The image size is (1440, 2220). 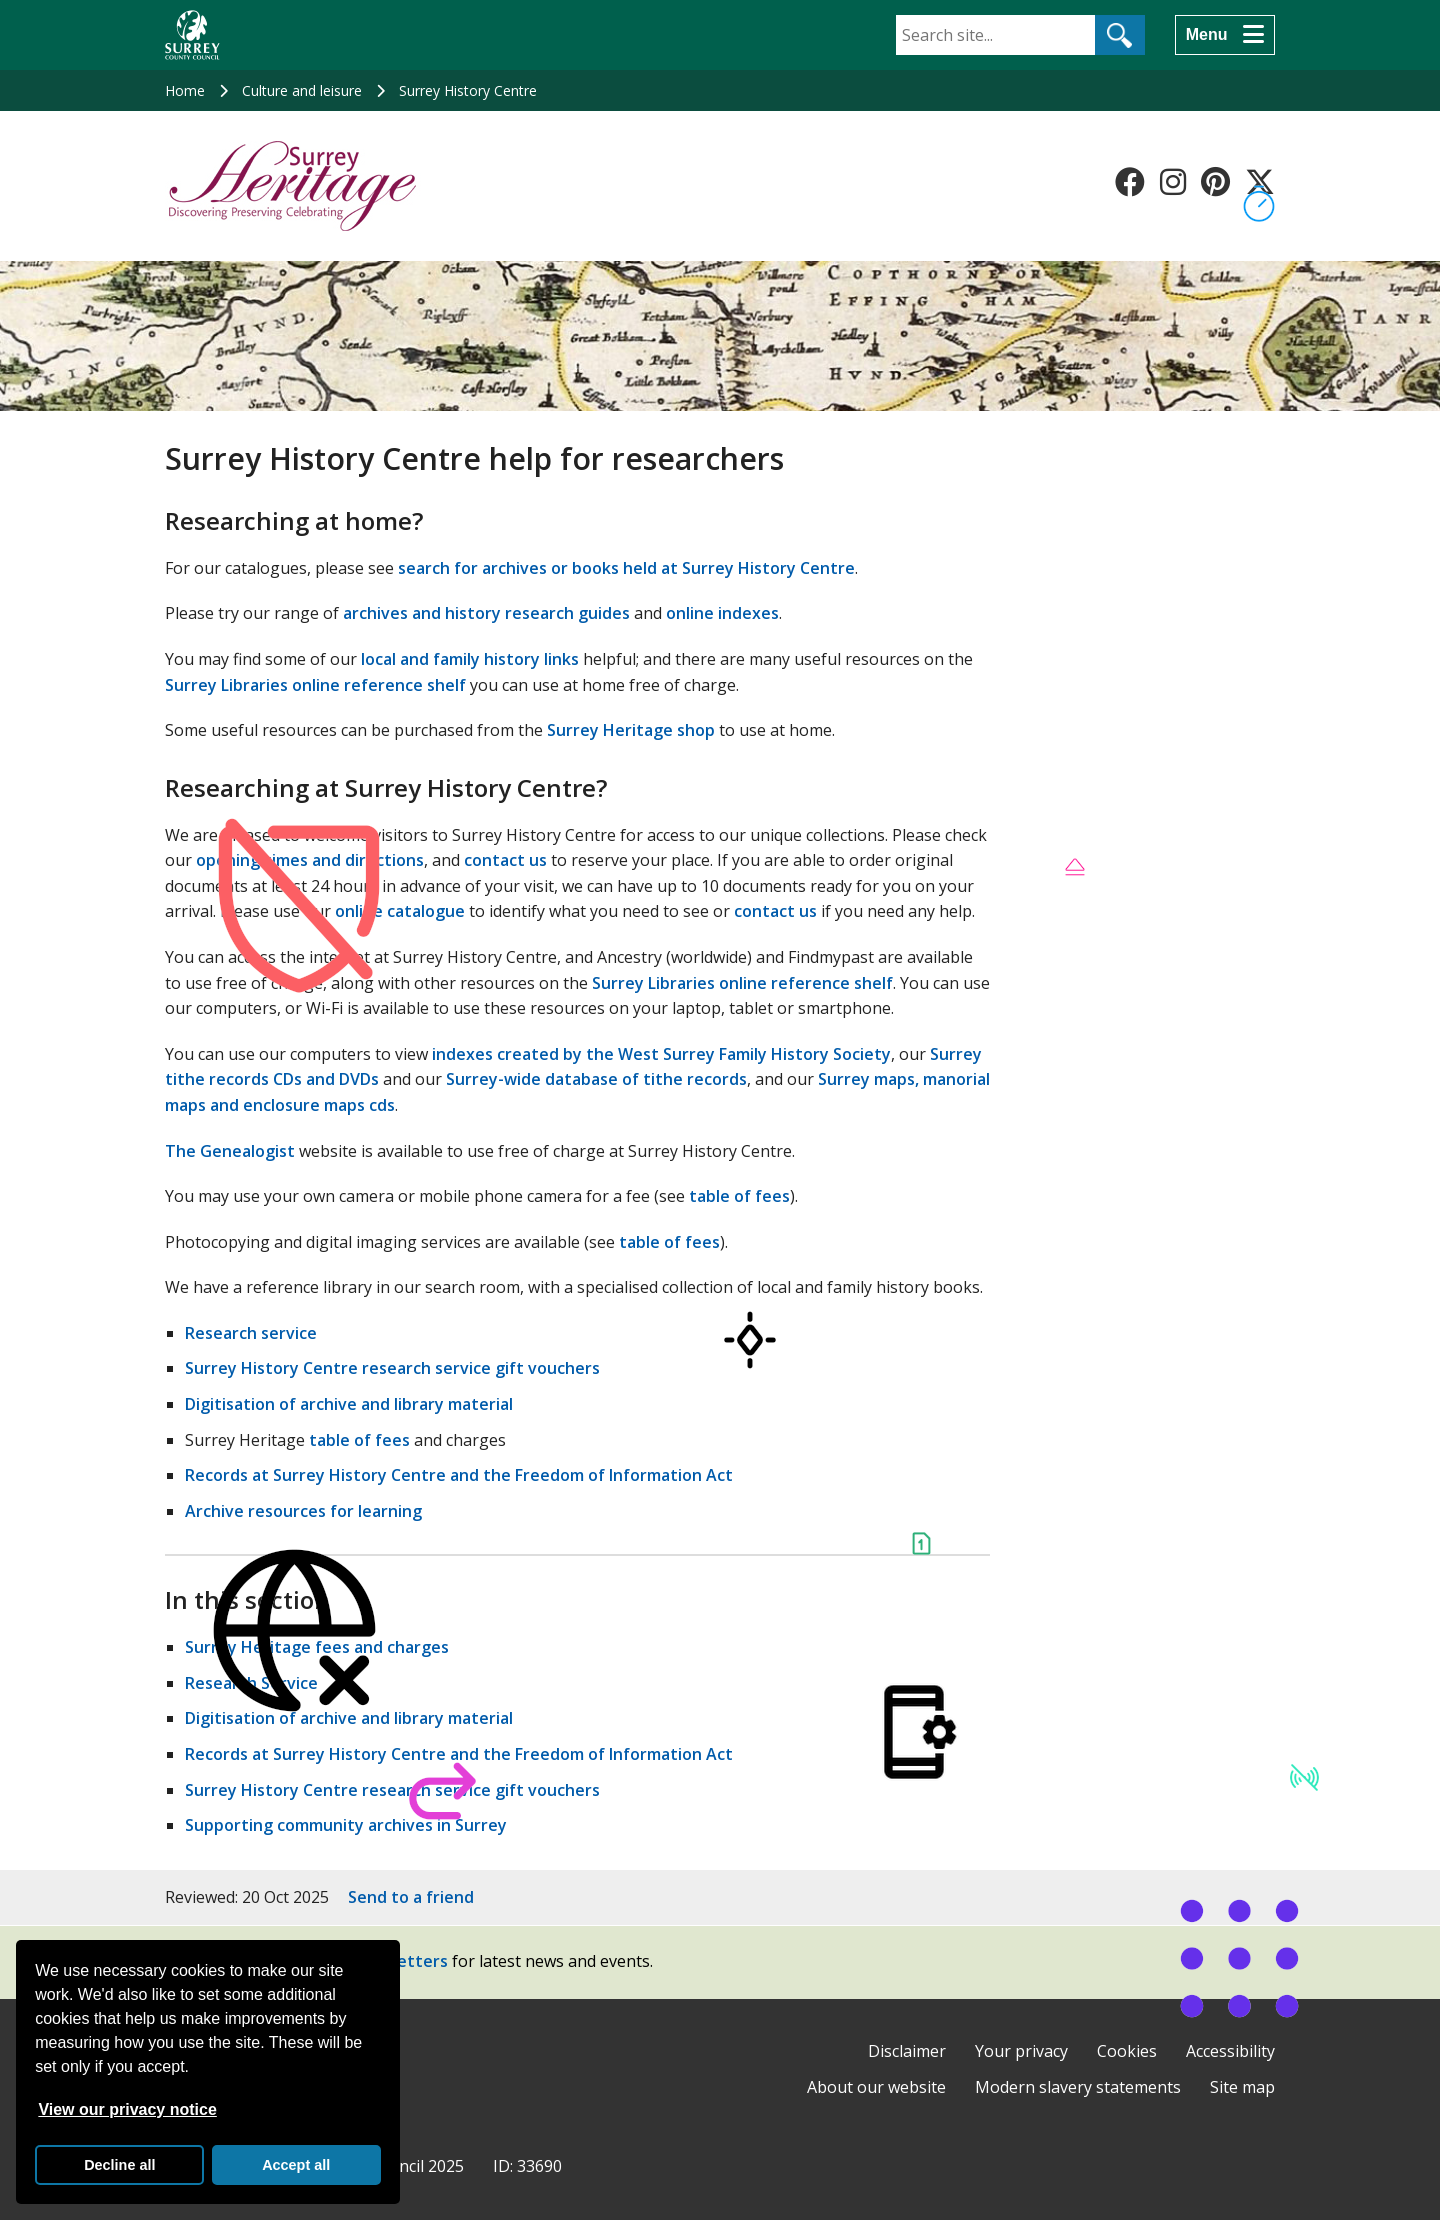 What do you see at coordinates (1304, 1777) in the screenshot?
I see `no signal or connection unavailable` at bounding box center [1304, 1777].